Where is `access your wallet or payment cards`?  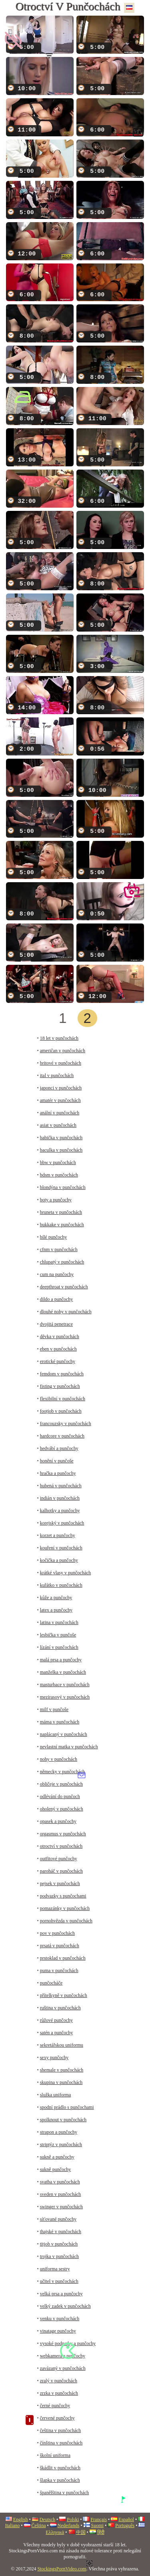 access your wallet or payment cards is located at coordinates (82, 1775).